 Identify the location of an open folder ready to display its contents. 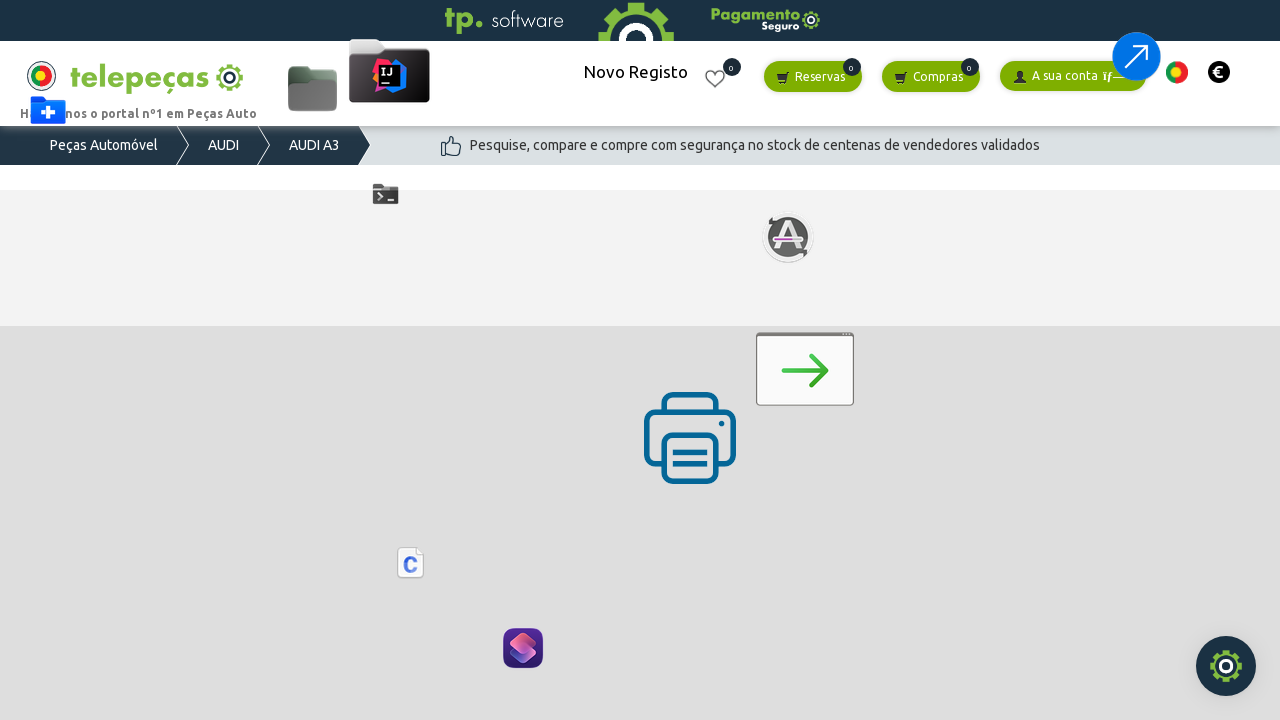
(312, 88).